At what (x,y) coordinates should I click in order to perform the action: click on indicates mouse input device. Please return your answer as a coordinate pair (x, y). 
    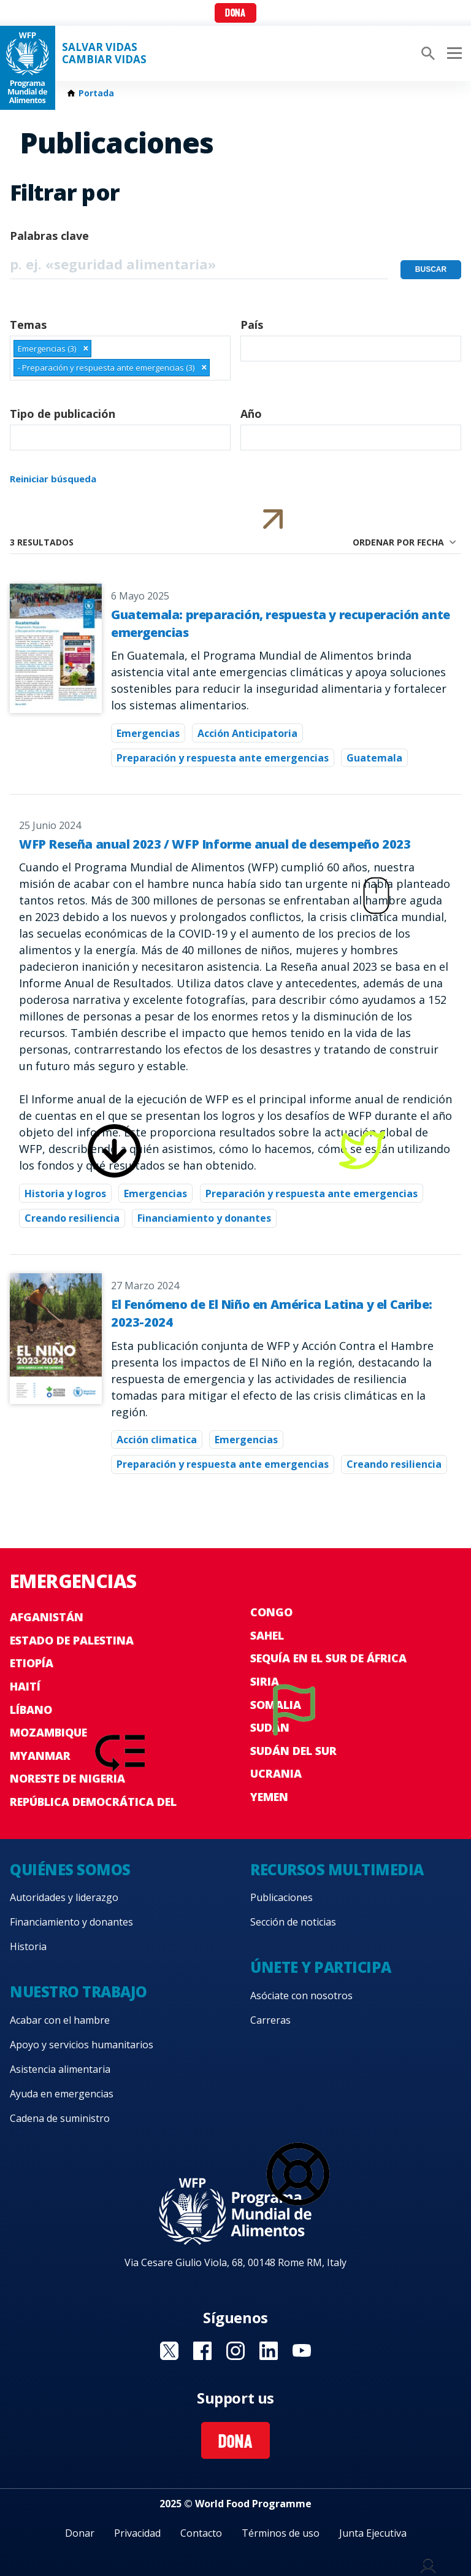
    Looking at the image, I should click on (376, 895).